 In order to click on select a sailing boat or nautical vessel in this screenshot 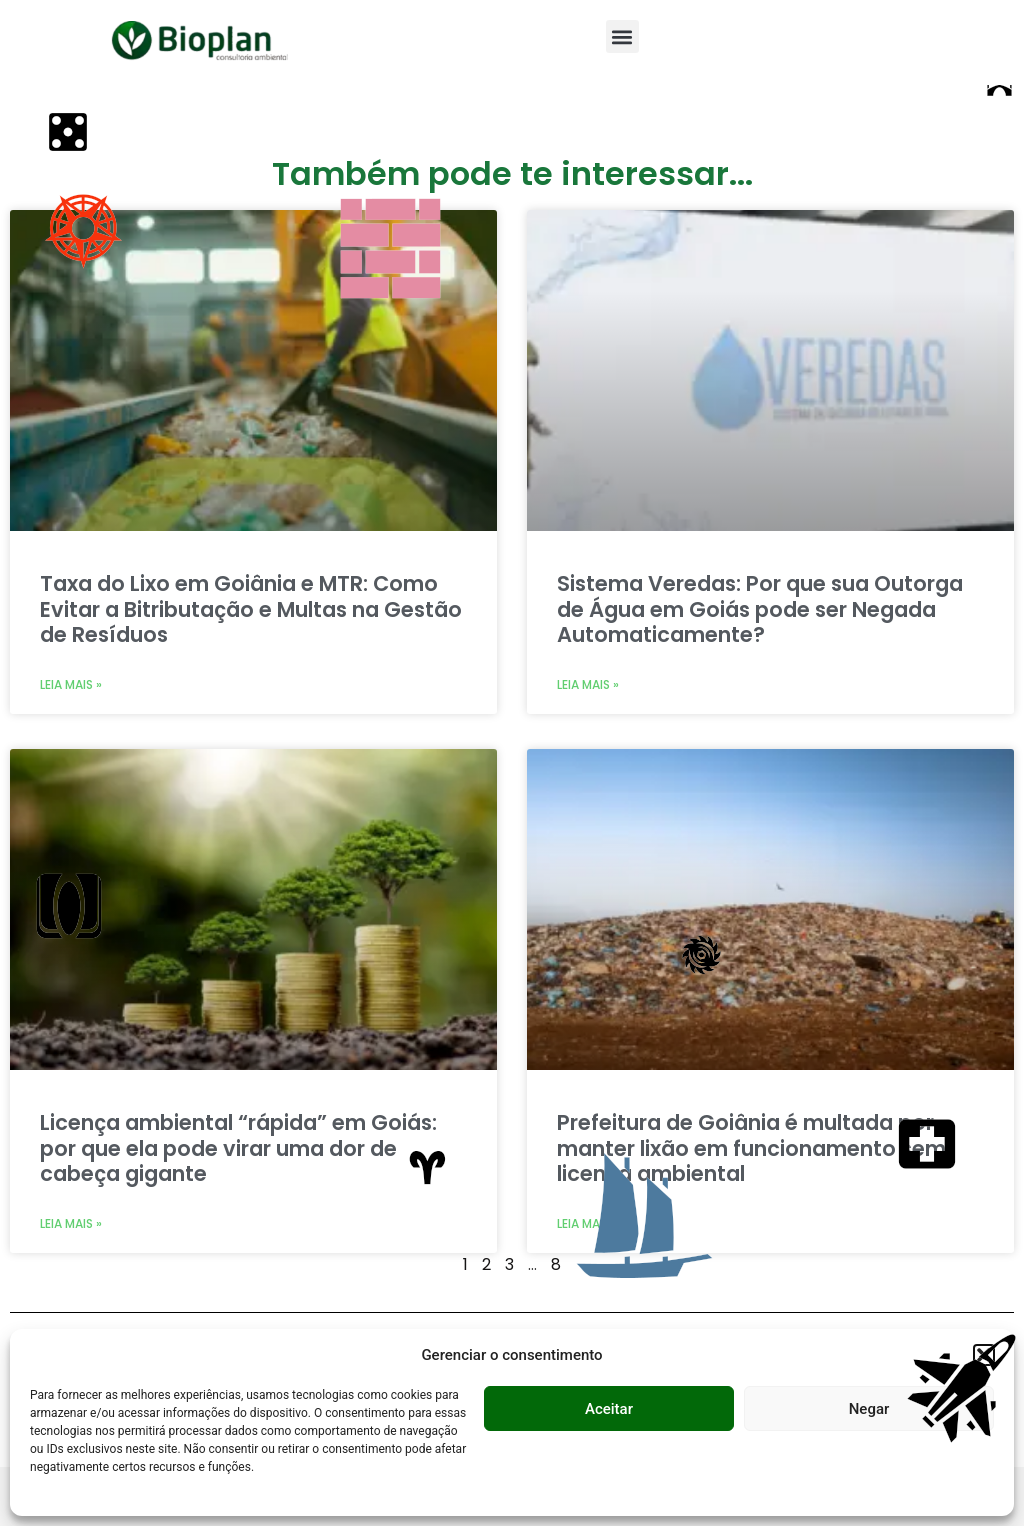, I will do `click(644, 1215)`.